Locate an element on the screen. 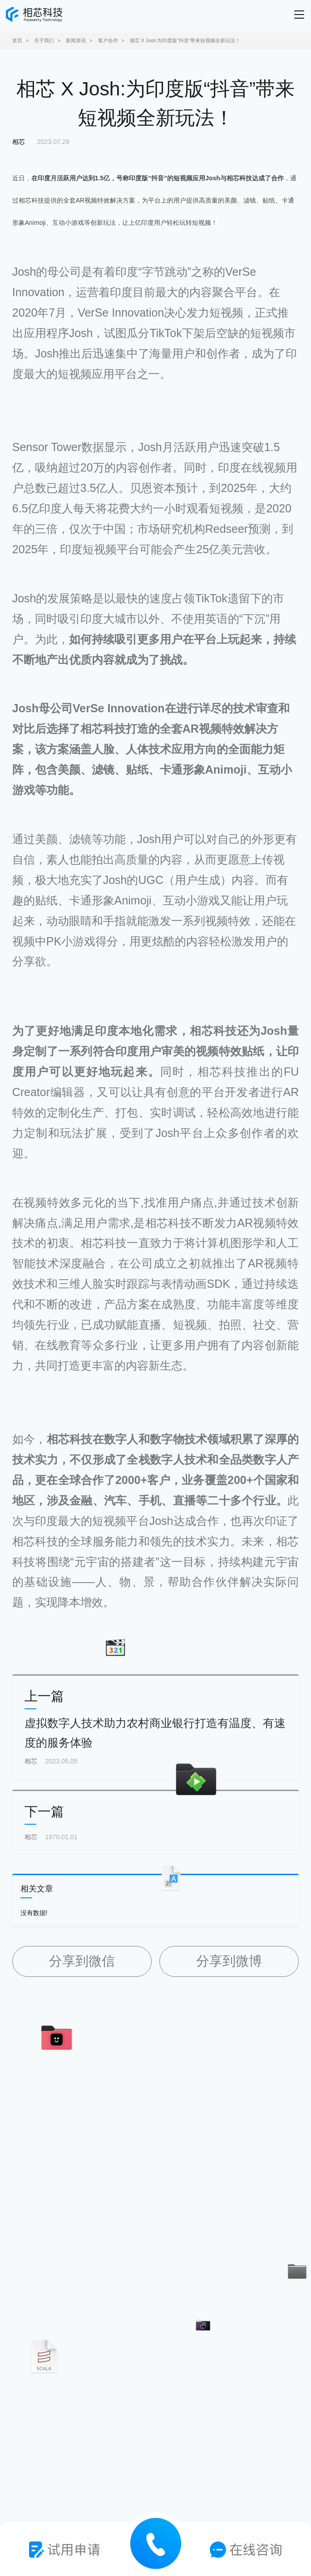 This screenshot has height=2576, width=311. open adobe creative cloud files folder is located at coordinates (56, 2038).